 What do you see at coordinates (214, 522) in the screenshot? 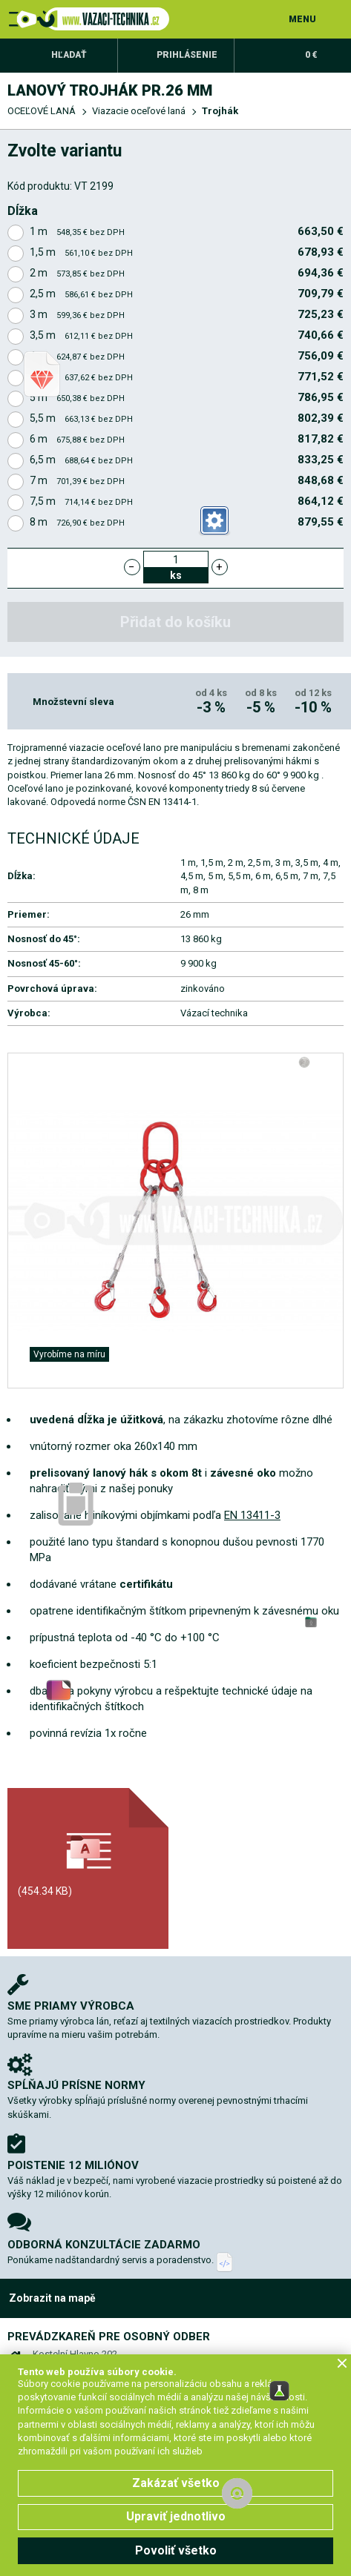
I see `access system settings` at bounding box center [214, 522].